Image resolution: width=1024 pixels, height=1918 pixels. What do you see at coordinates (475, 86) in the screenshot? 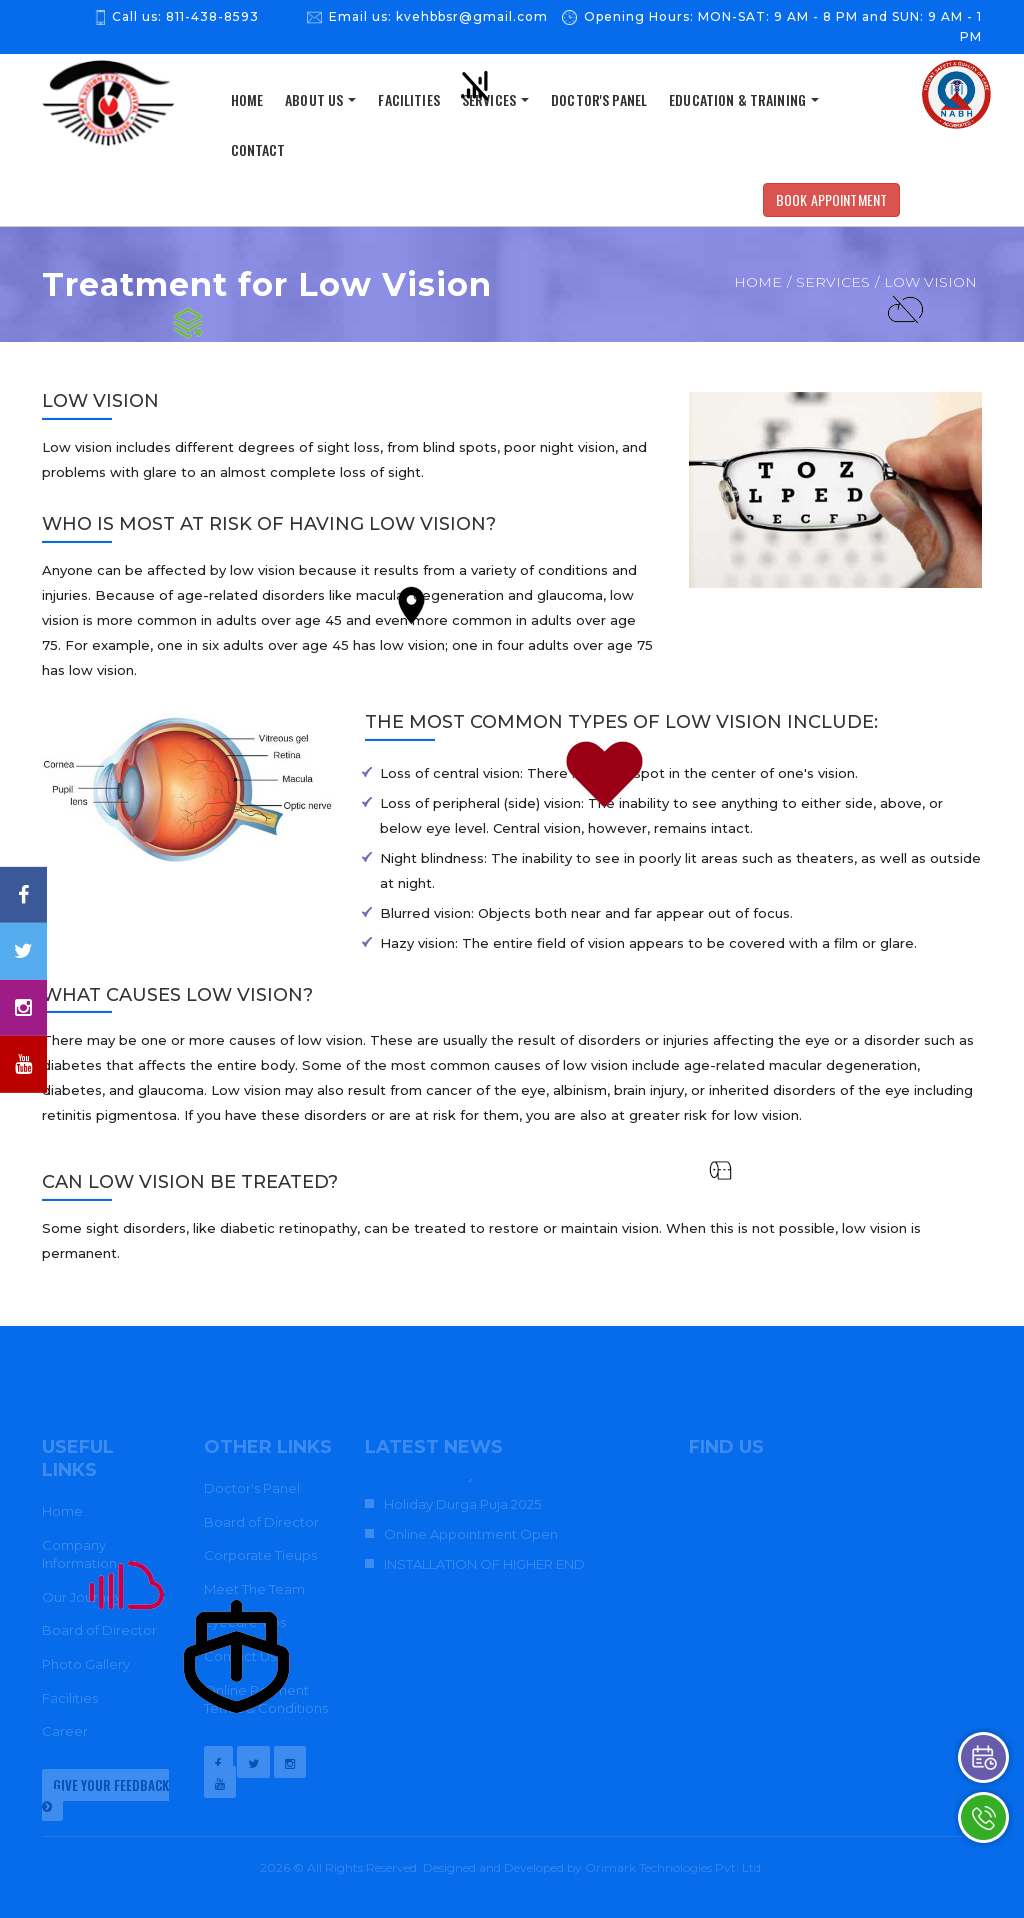
I see `no cellular signal available` at bounding box center [475, 86].